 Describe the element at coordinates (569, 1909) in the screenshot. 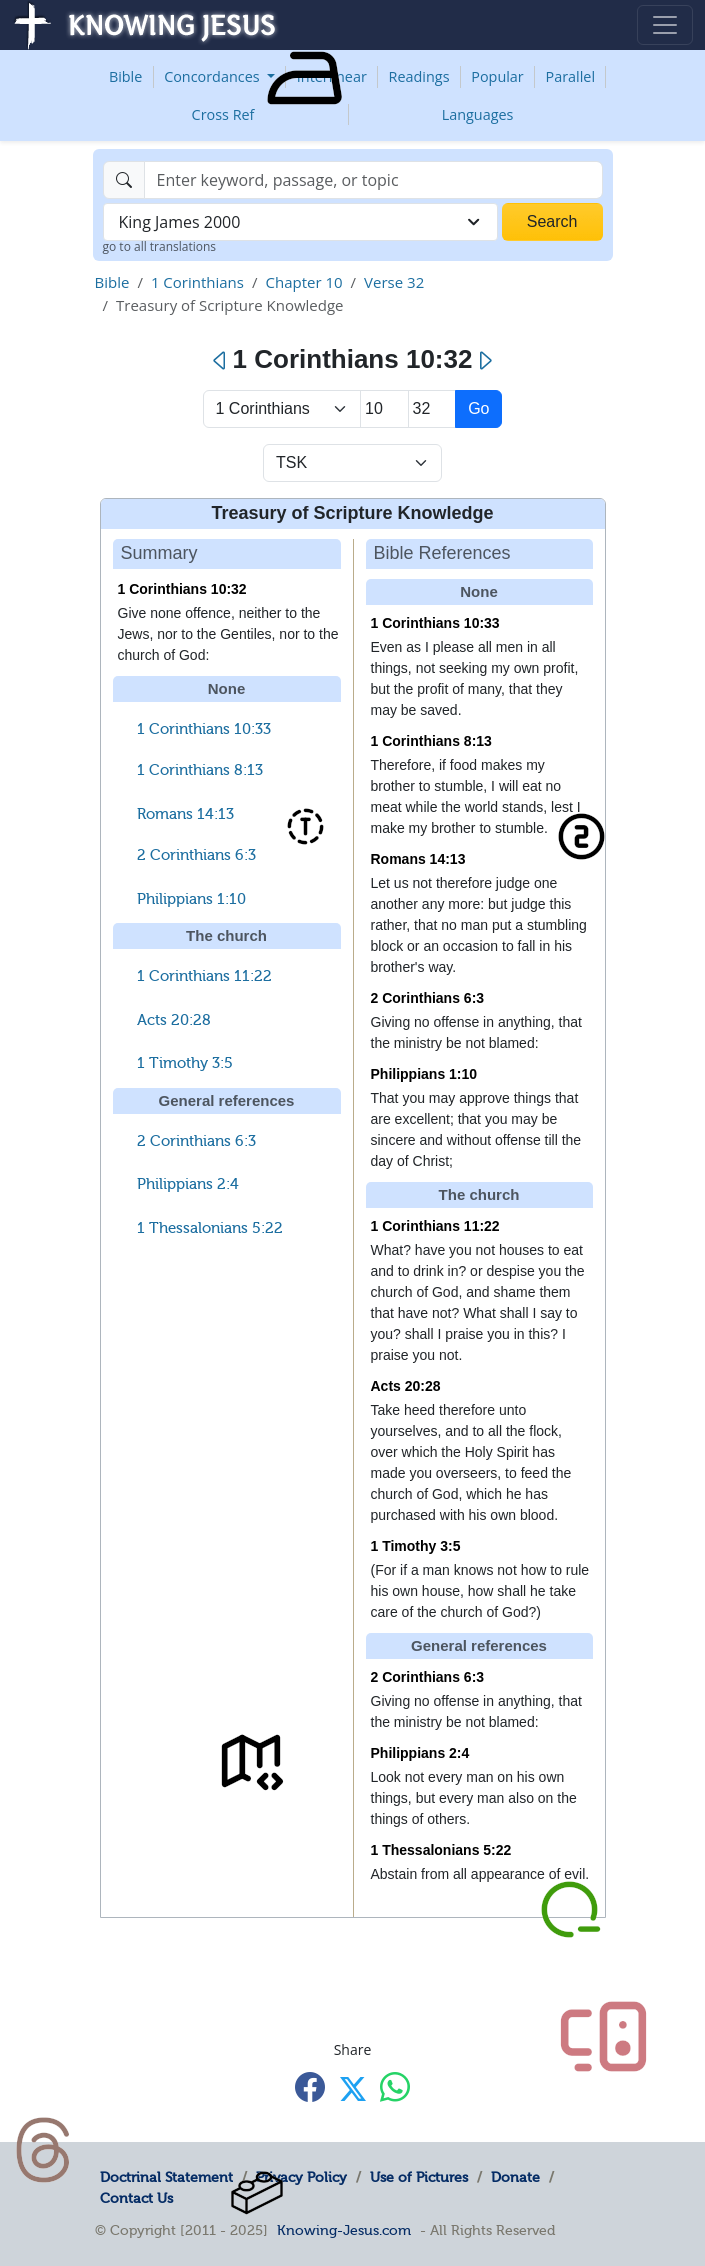

I see `remove item from a list or collection` at that location.